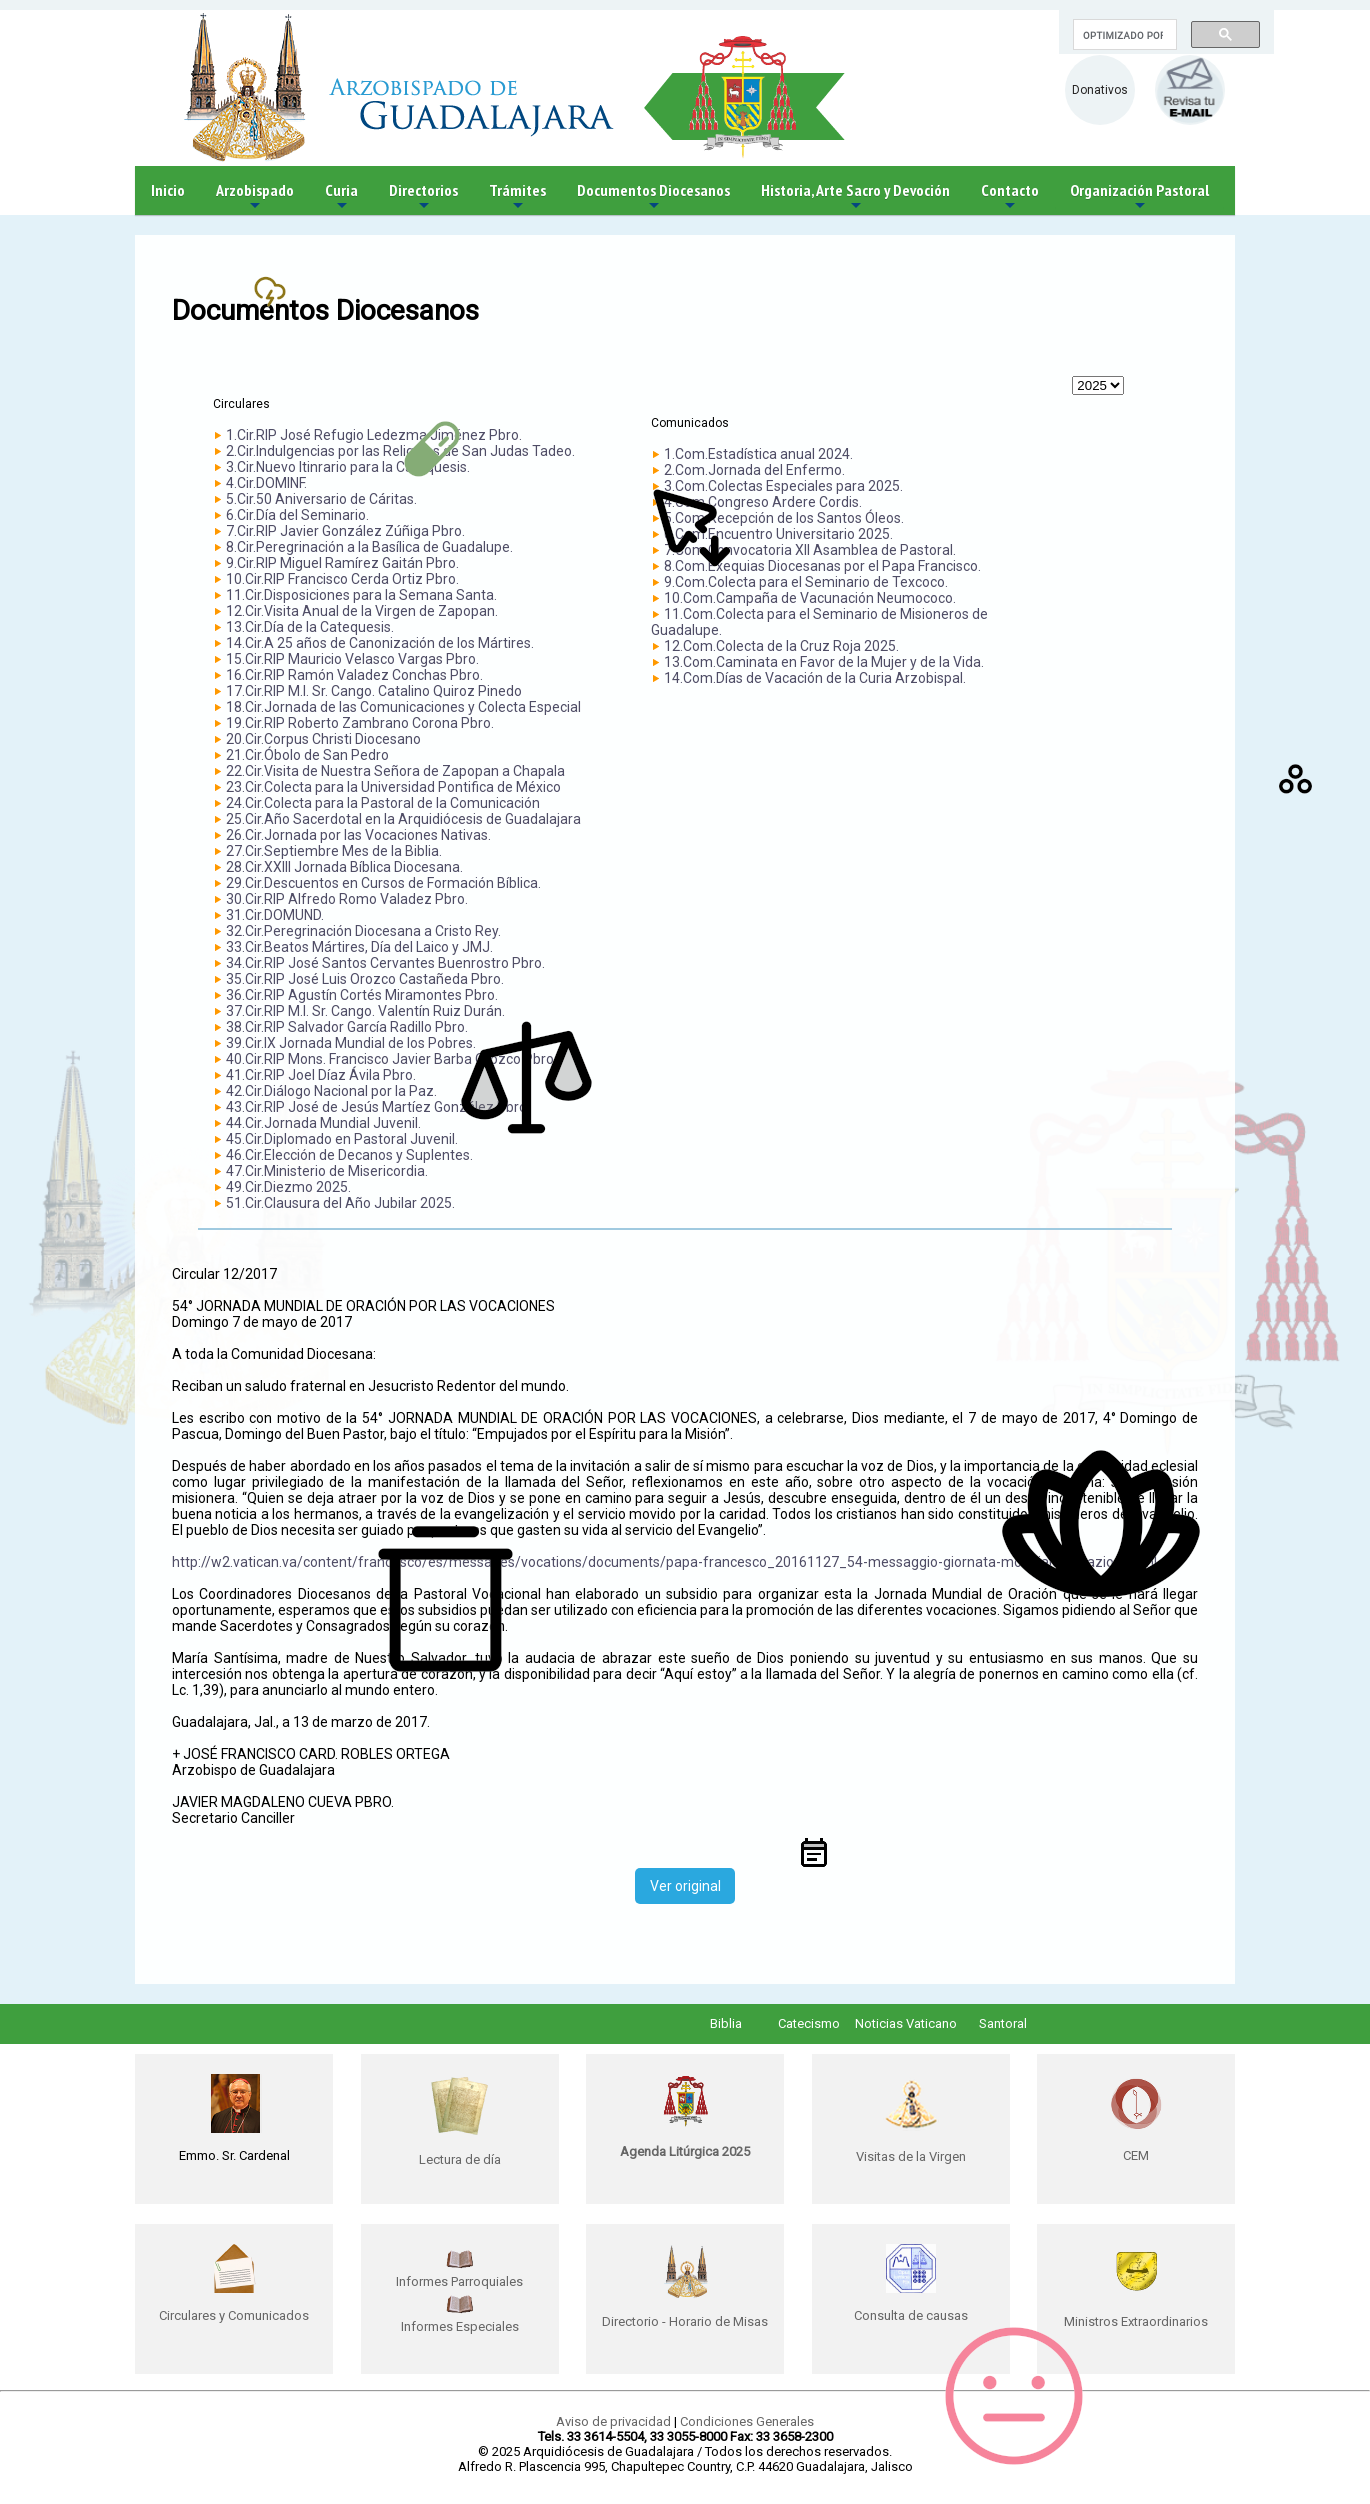 The image size is (1370, 2504). Describe the element at coordinates (270, 291) in the screenshot. I see `indicates thunderstorm or severe weather conditions` at that location.